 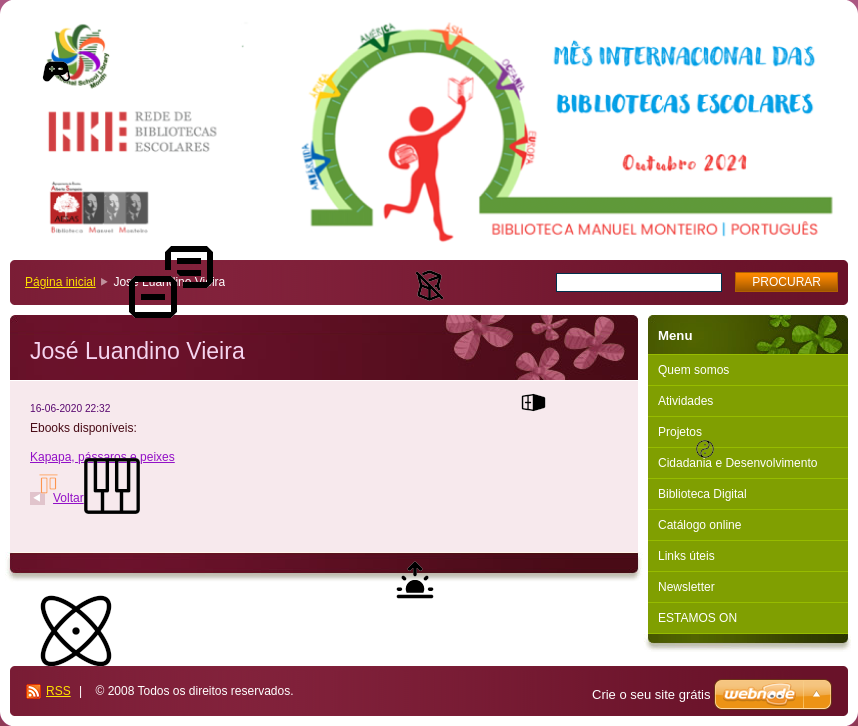 What do you see at coordinates (429, 285) in the screenshot?
I see `disable 3D object rendering` at bounding box center [429, 285].